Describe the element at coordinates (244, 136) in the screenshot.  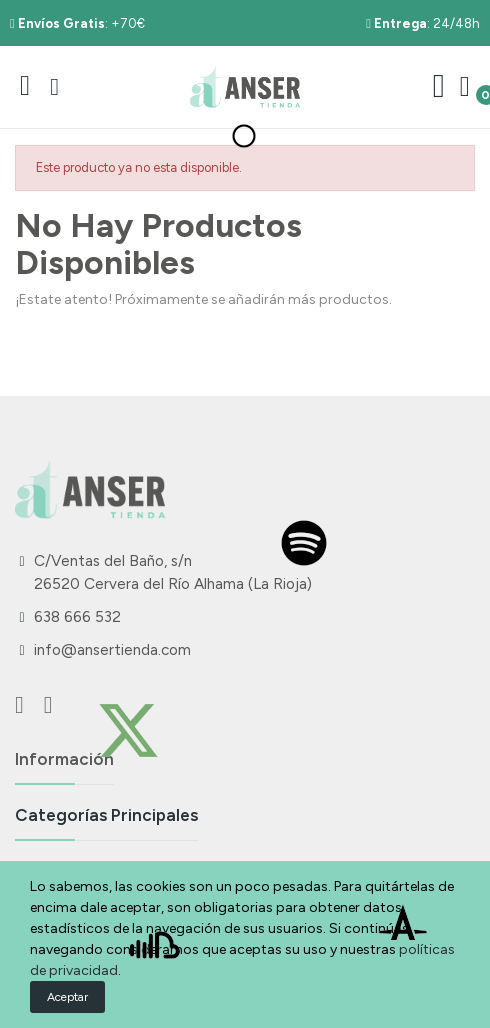
I see `unselected checkbox or radio button option` at that location.